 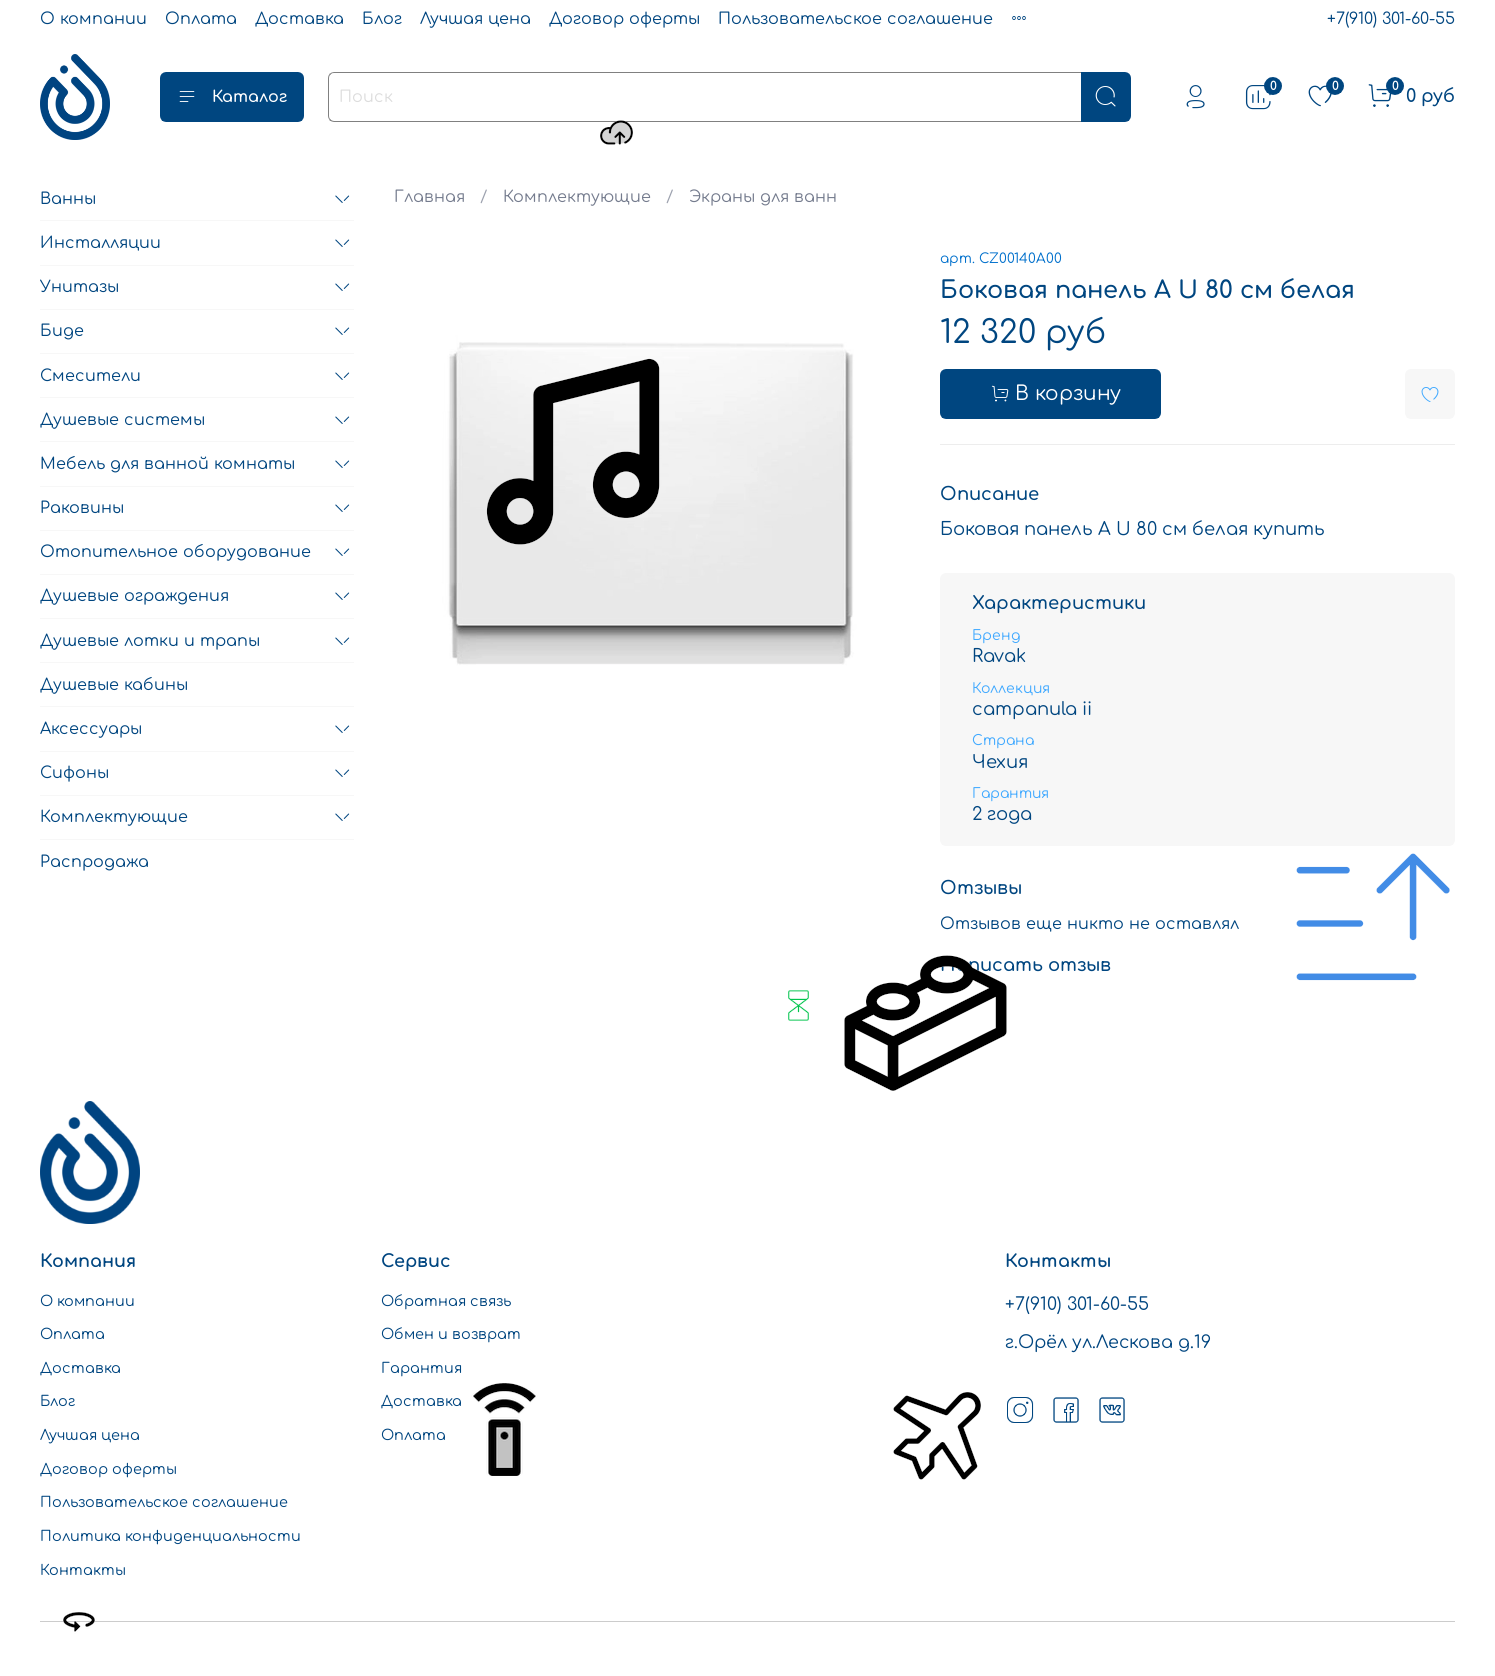 What do you see at coordinates (79, 1620) in the screenshot?
I see `view 360-degree panorama or image` at bounding box center [79, 1620].